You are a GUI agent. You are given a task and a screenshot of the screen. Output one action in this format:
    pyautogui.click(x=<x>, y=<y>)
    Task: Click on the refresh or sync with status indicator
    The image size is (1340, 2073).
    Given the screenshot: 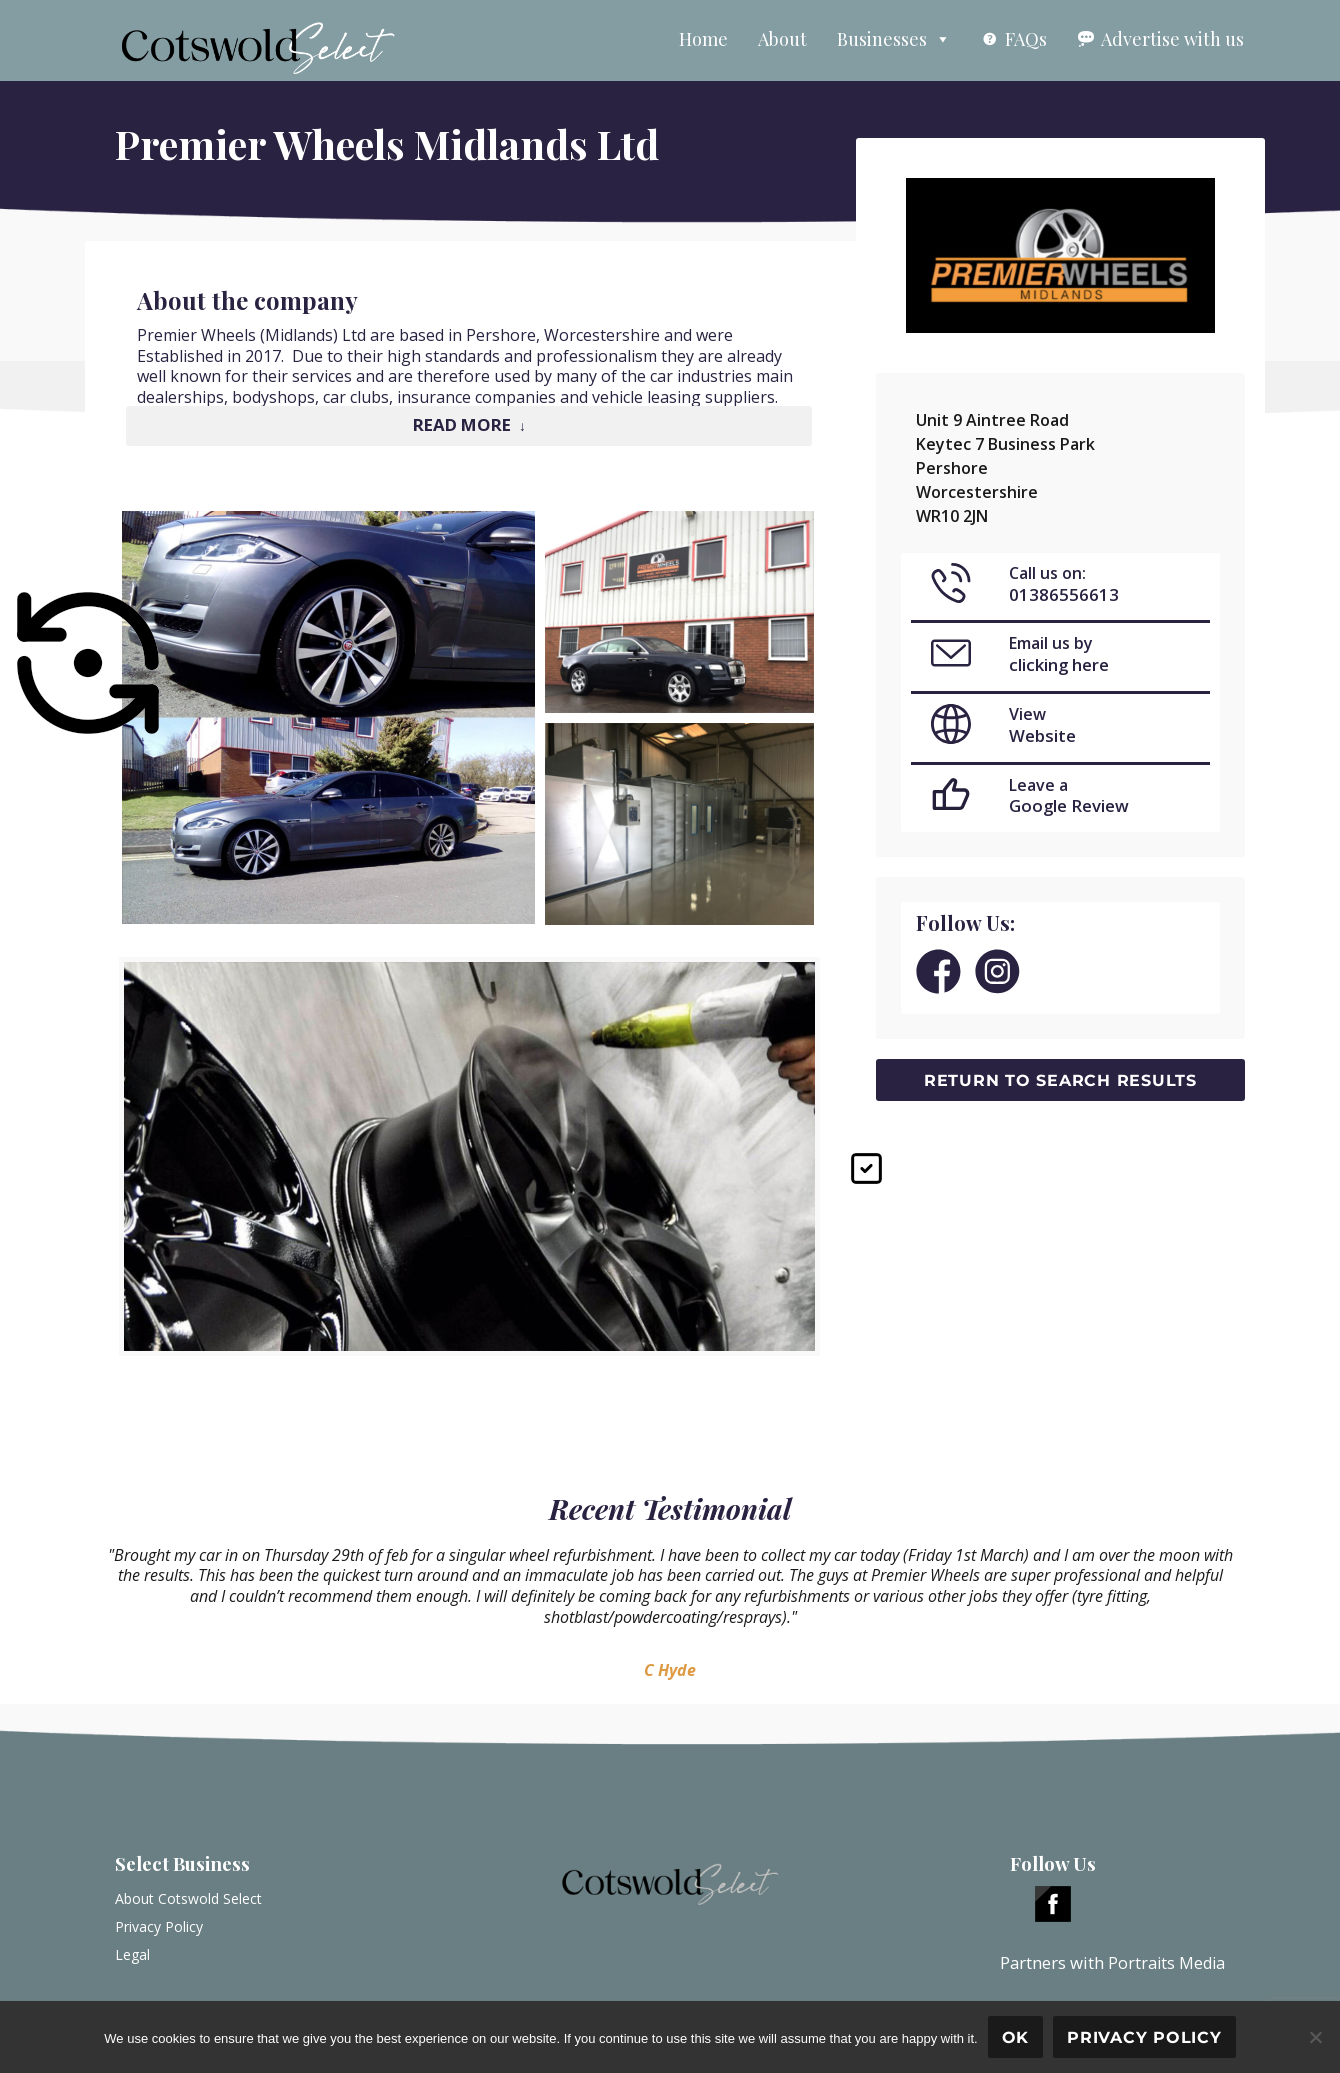 What is the action you would take?
    pyautogui.click(x=88, y=663)
    